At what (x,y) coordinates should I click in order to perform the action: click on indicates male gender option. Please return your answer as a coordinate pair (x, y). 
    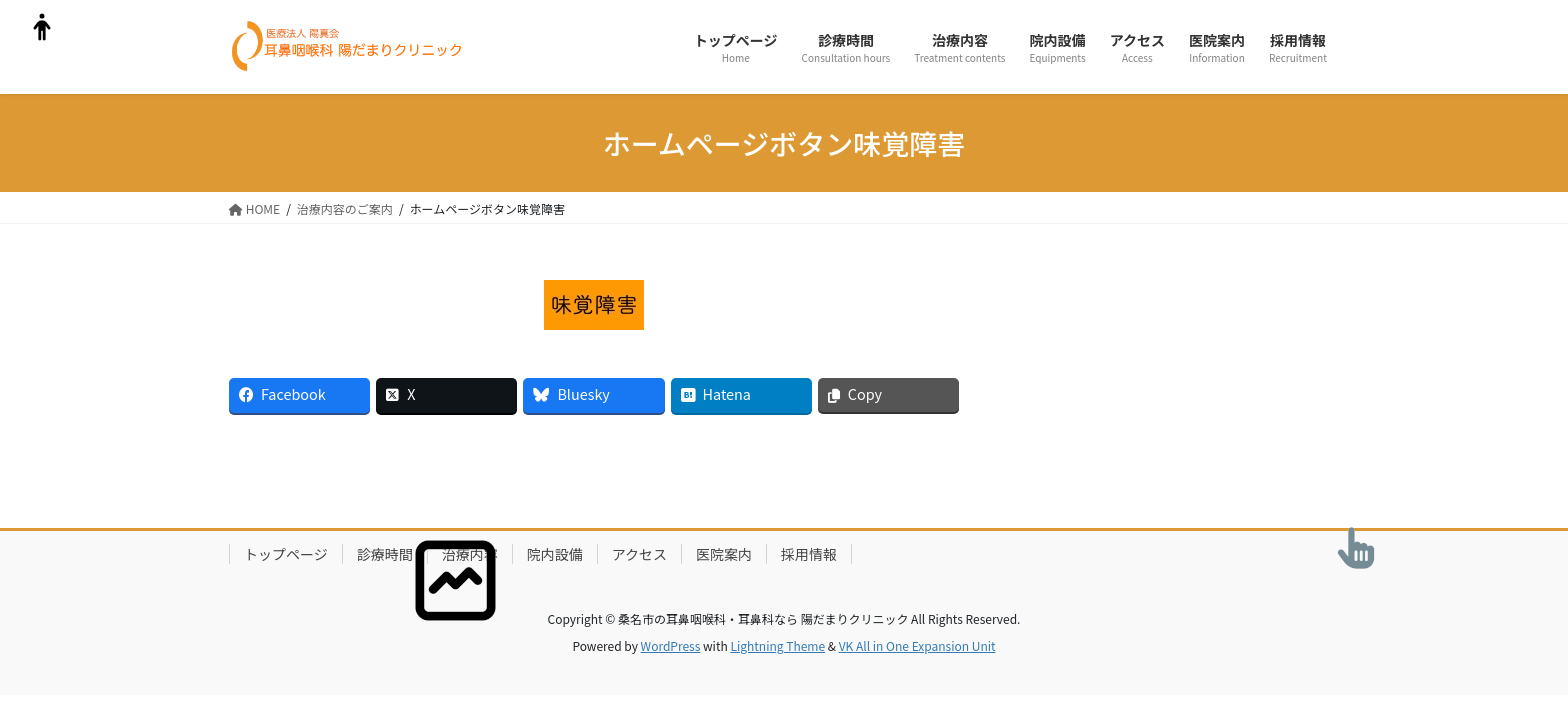
    Looking at the image, I should click on (42, 27).